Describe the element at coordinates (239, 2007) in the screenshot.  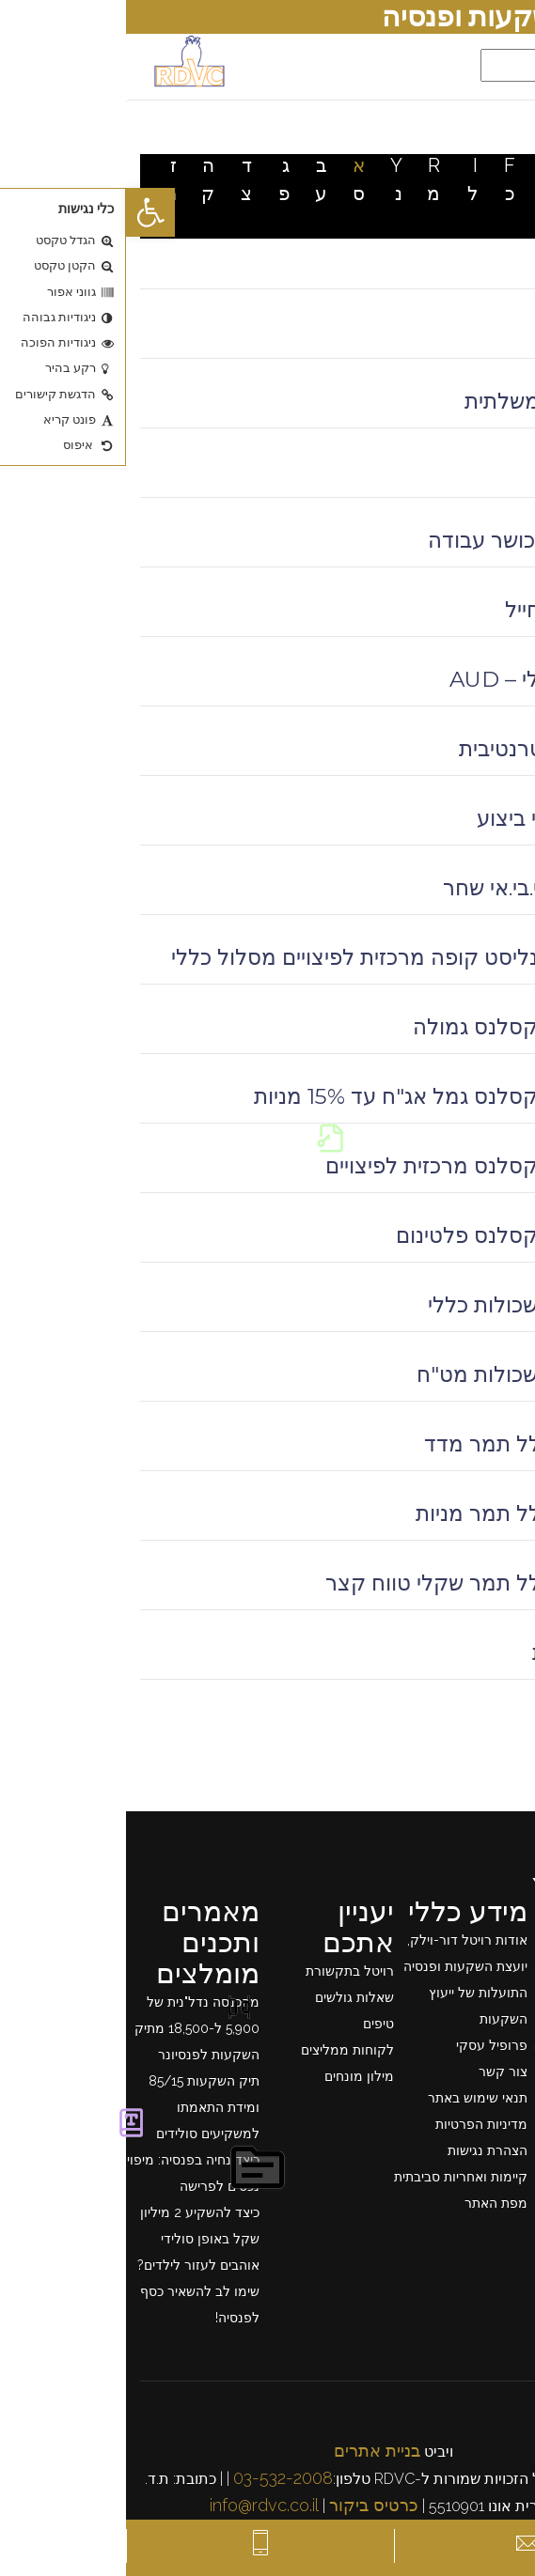
I see `distribute elements with equal horizontal spacing` at that location.